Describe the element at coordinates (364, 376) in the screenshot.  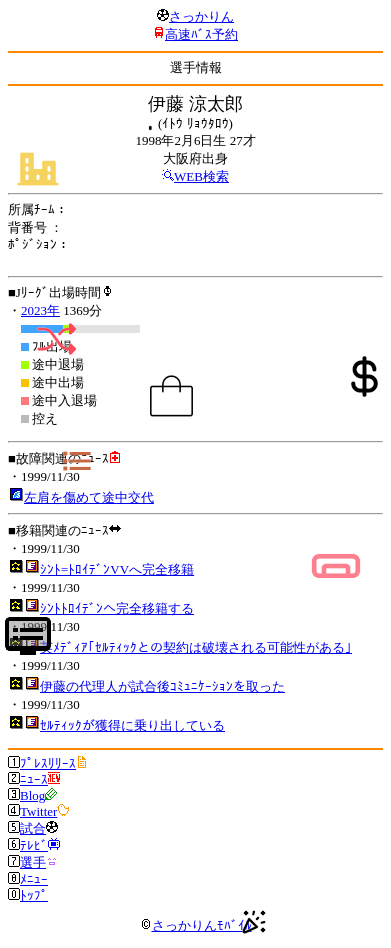
I see `view pricing or payment options` at that location.